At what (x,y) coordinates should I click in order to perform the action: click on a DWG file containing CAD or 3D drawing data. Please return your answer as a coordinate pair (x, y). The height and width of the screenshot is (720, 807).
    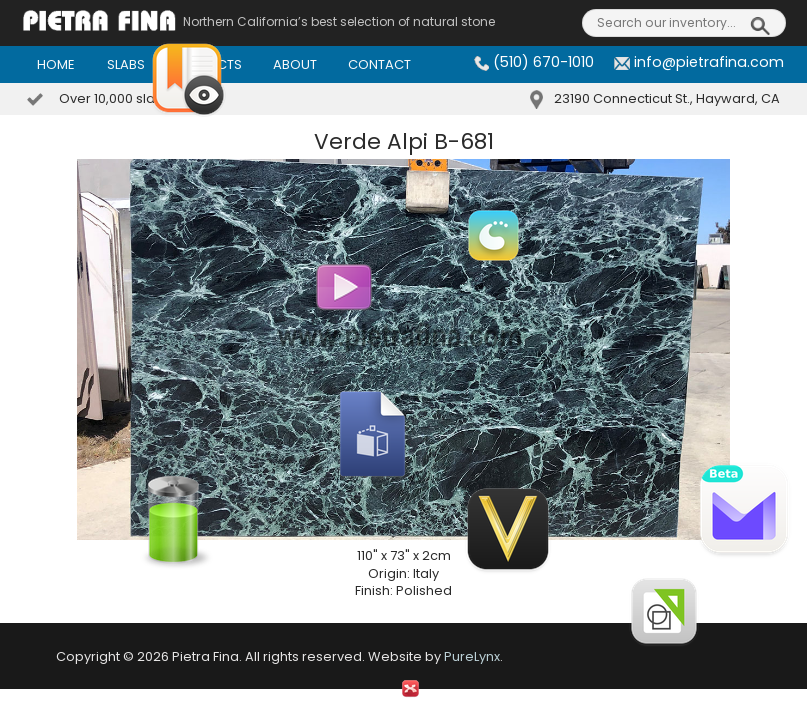
    Looking at the image, I should click on (372, 435).